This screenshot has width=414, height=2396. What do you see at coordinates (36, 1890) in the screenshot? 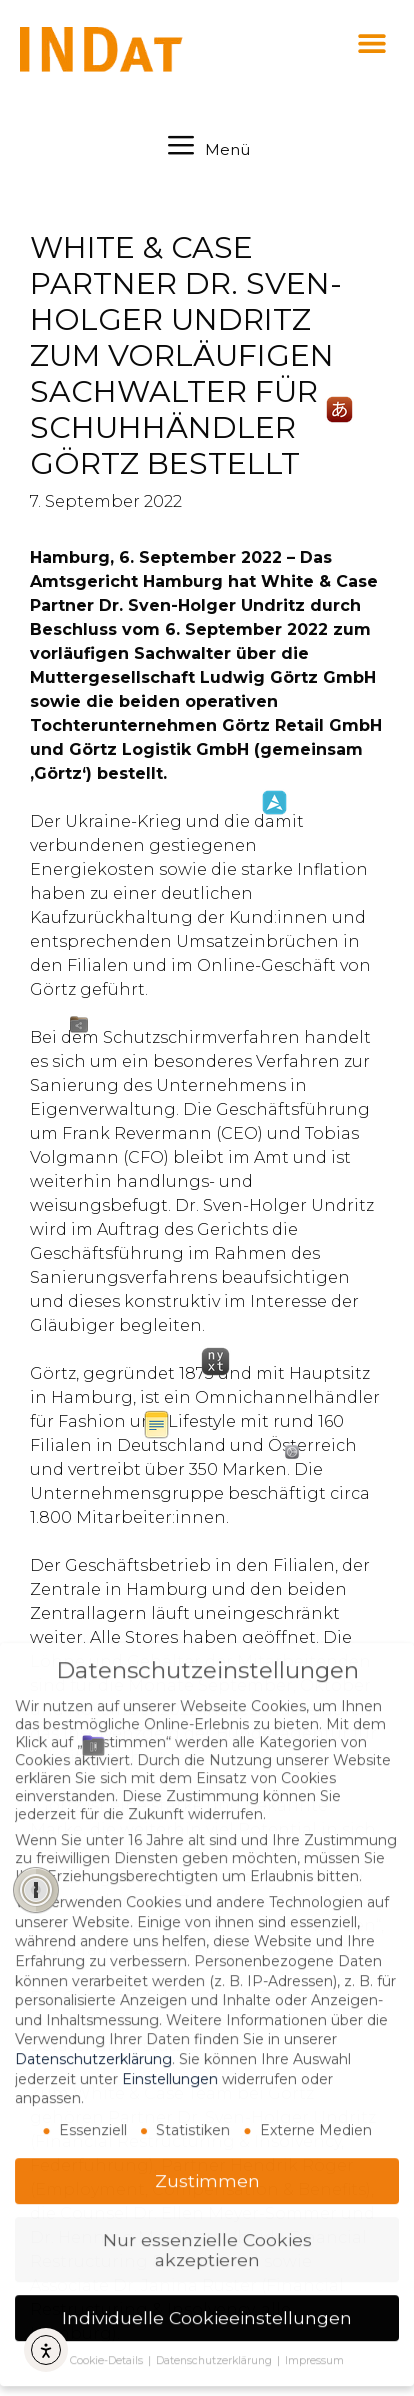
I see `open passwords and keys manager` at bounding box center [36, 1890].